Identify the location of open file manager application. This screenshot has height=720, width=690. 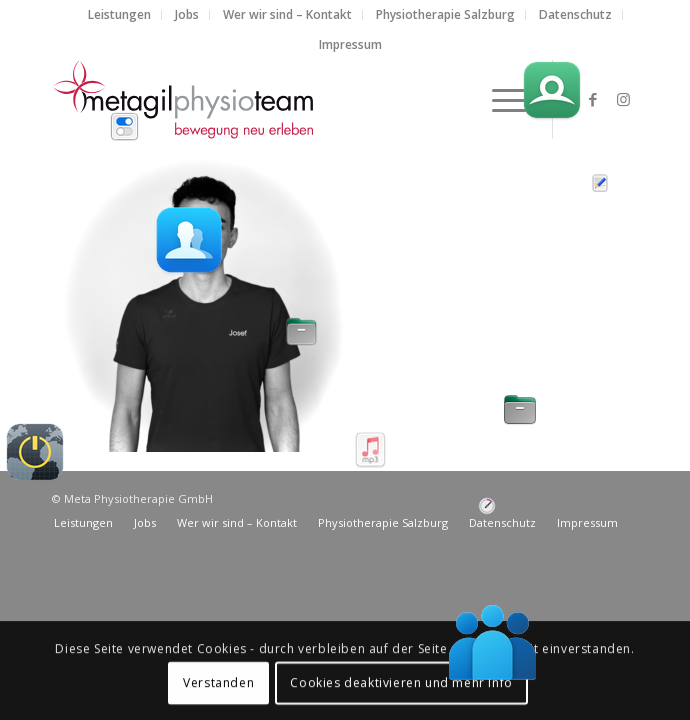
(520, 409).